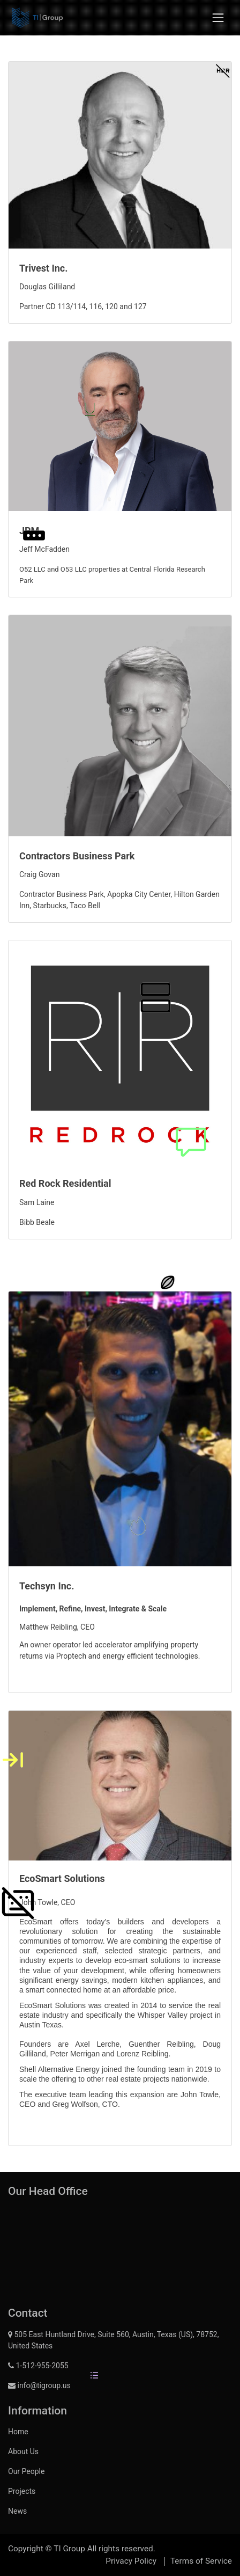  What do you see at coordinates (155, 997) in the screenshot?
I see `switch to row view layout` at bounding box center [155, 997].